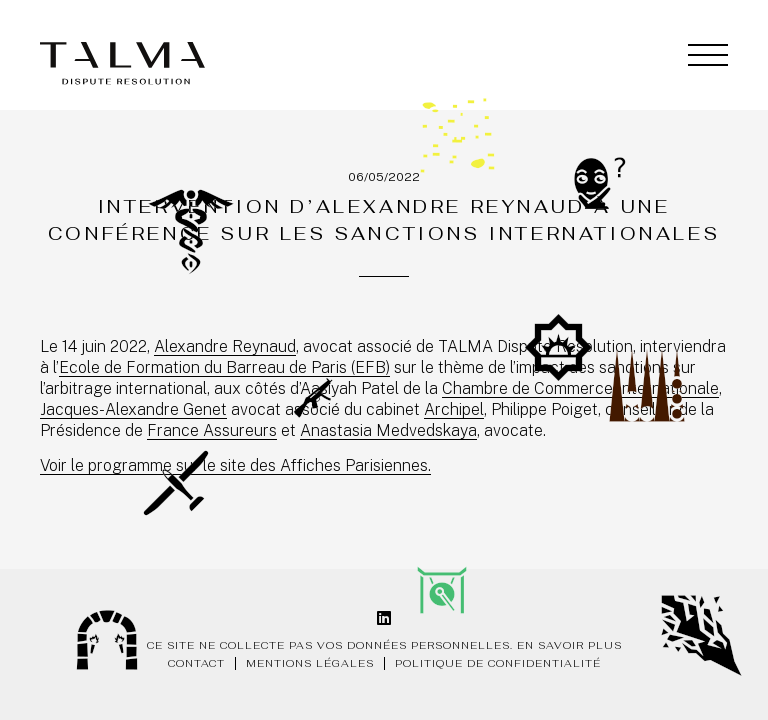 This screenshot has height=720, width=768. Describe the element at coordinates (176, 483) in the screenshot. I see `access glider or sailplane activities` at that location.